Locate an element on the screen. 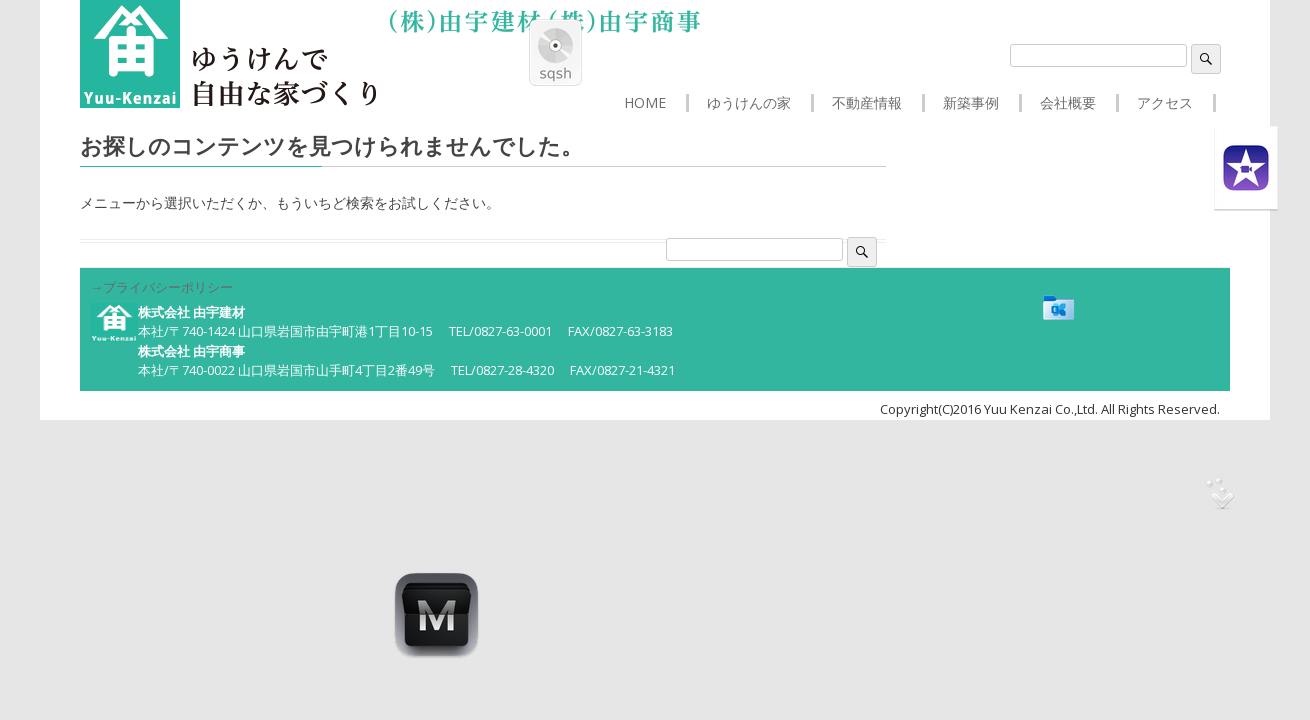 Image resolution: width=1310 pixels, height=720 pixels. jump to a specific location or section is located at coordinates (1220, 493).